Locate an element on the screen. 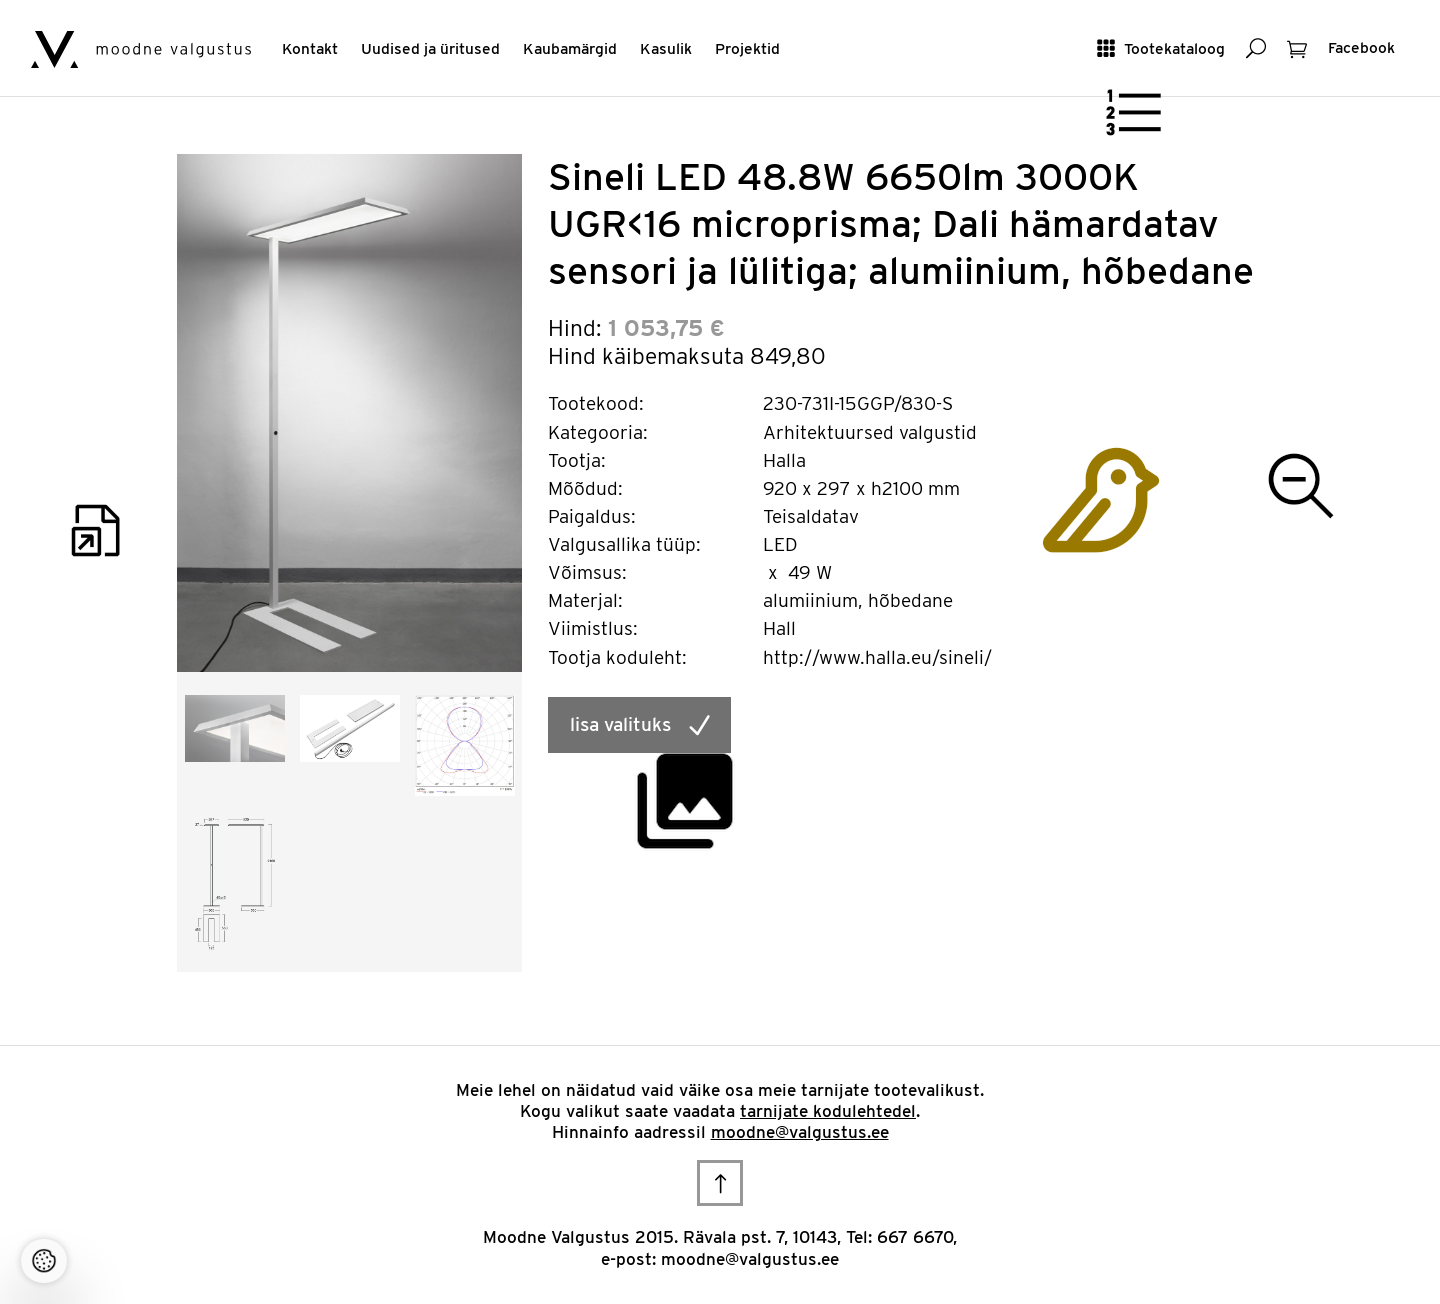 The image size is (1440, 1304). create a symbolic link to this file is located at coordinates (97, 530).